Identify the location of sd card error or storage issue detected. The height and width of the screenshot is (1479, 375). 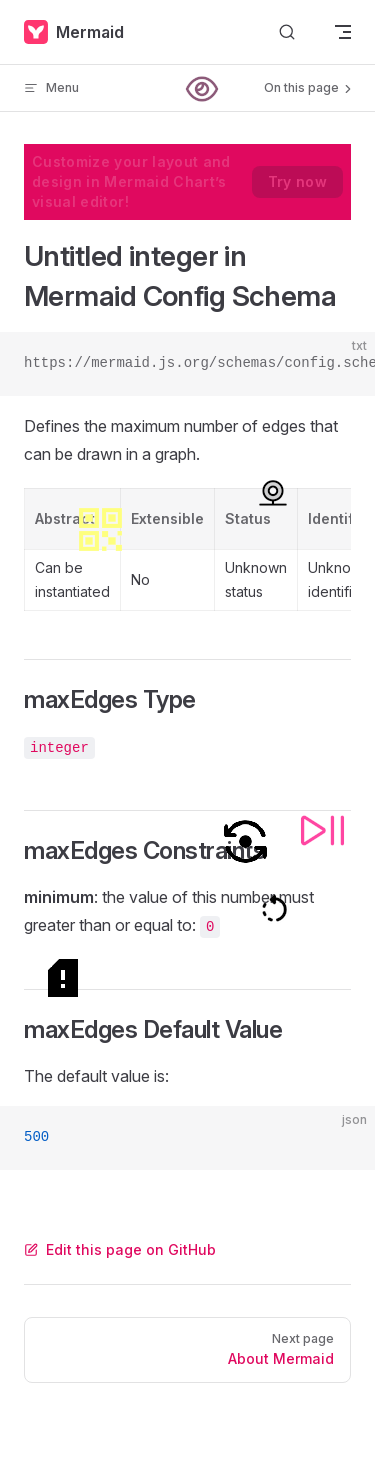
(63, 978).